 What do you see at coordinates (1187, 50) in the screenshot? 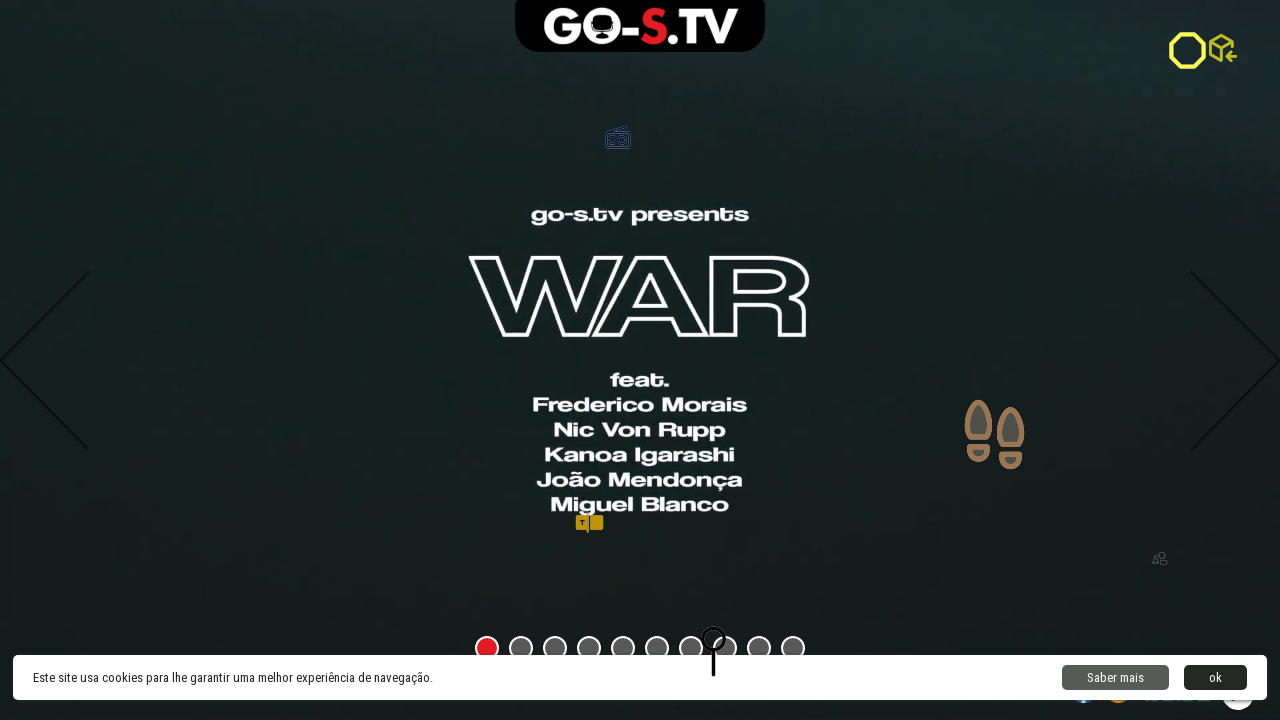
I see `stop or halt action indicator` at bounding box center [1187, 50].